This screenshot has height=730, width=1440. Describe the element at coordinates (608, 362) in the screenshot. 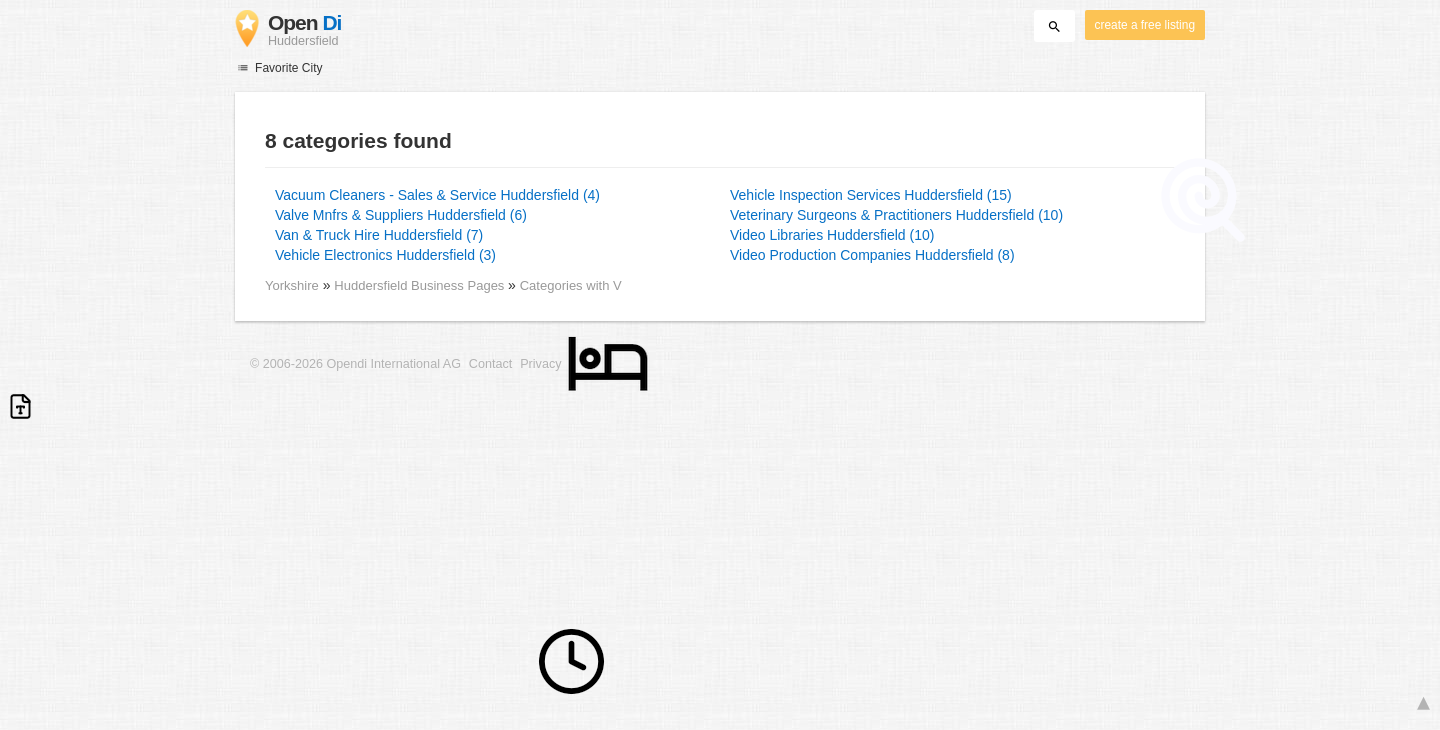

I see `find nearby hotels or lodging` at that location.